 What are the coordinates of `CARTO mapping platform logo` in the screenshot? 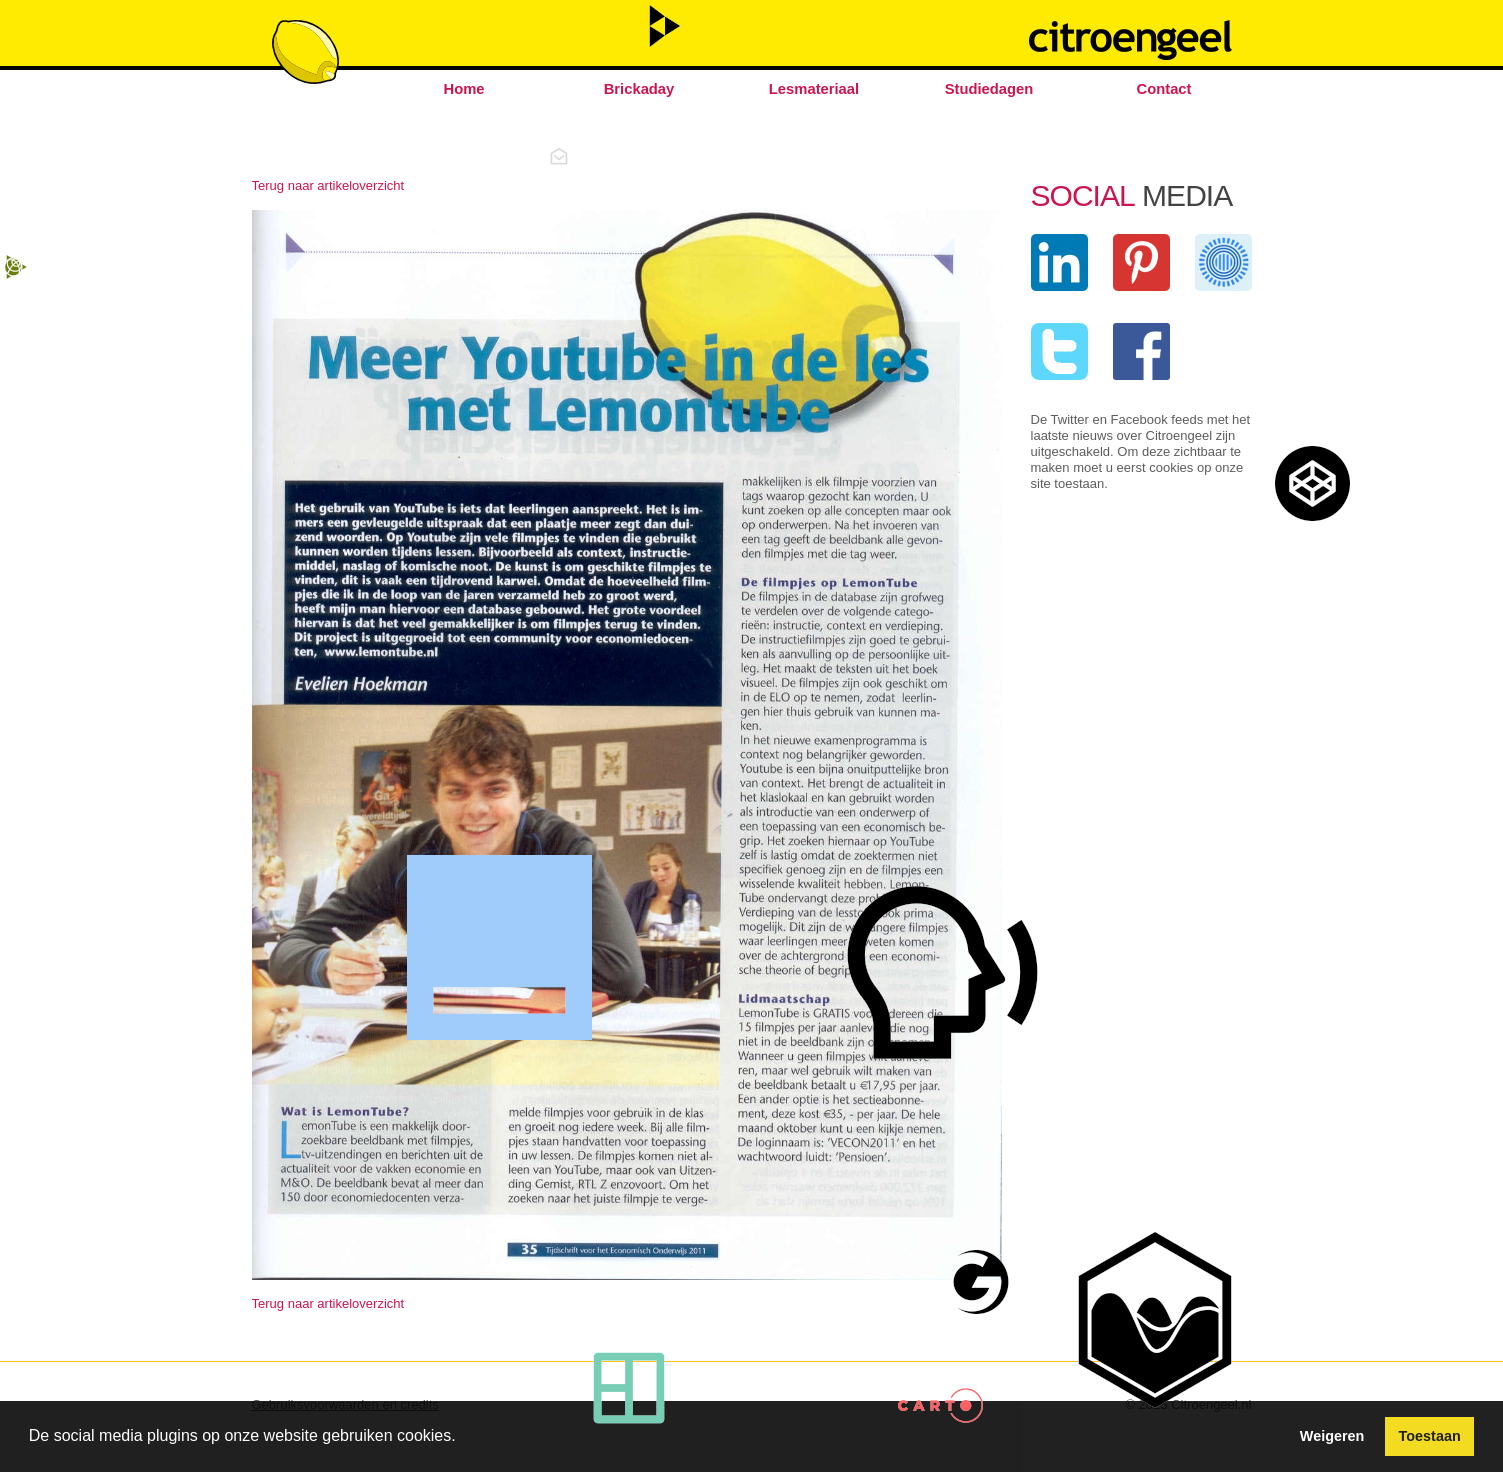 It's located at (940, 1405).